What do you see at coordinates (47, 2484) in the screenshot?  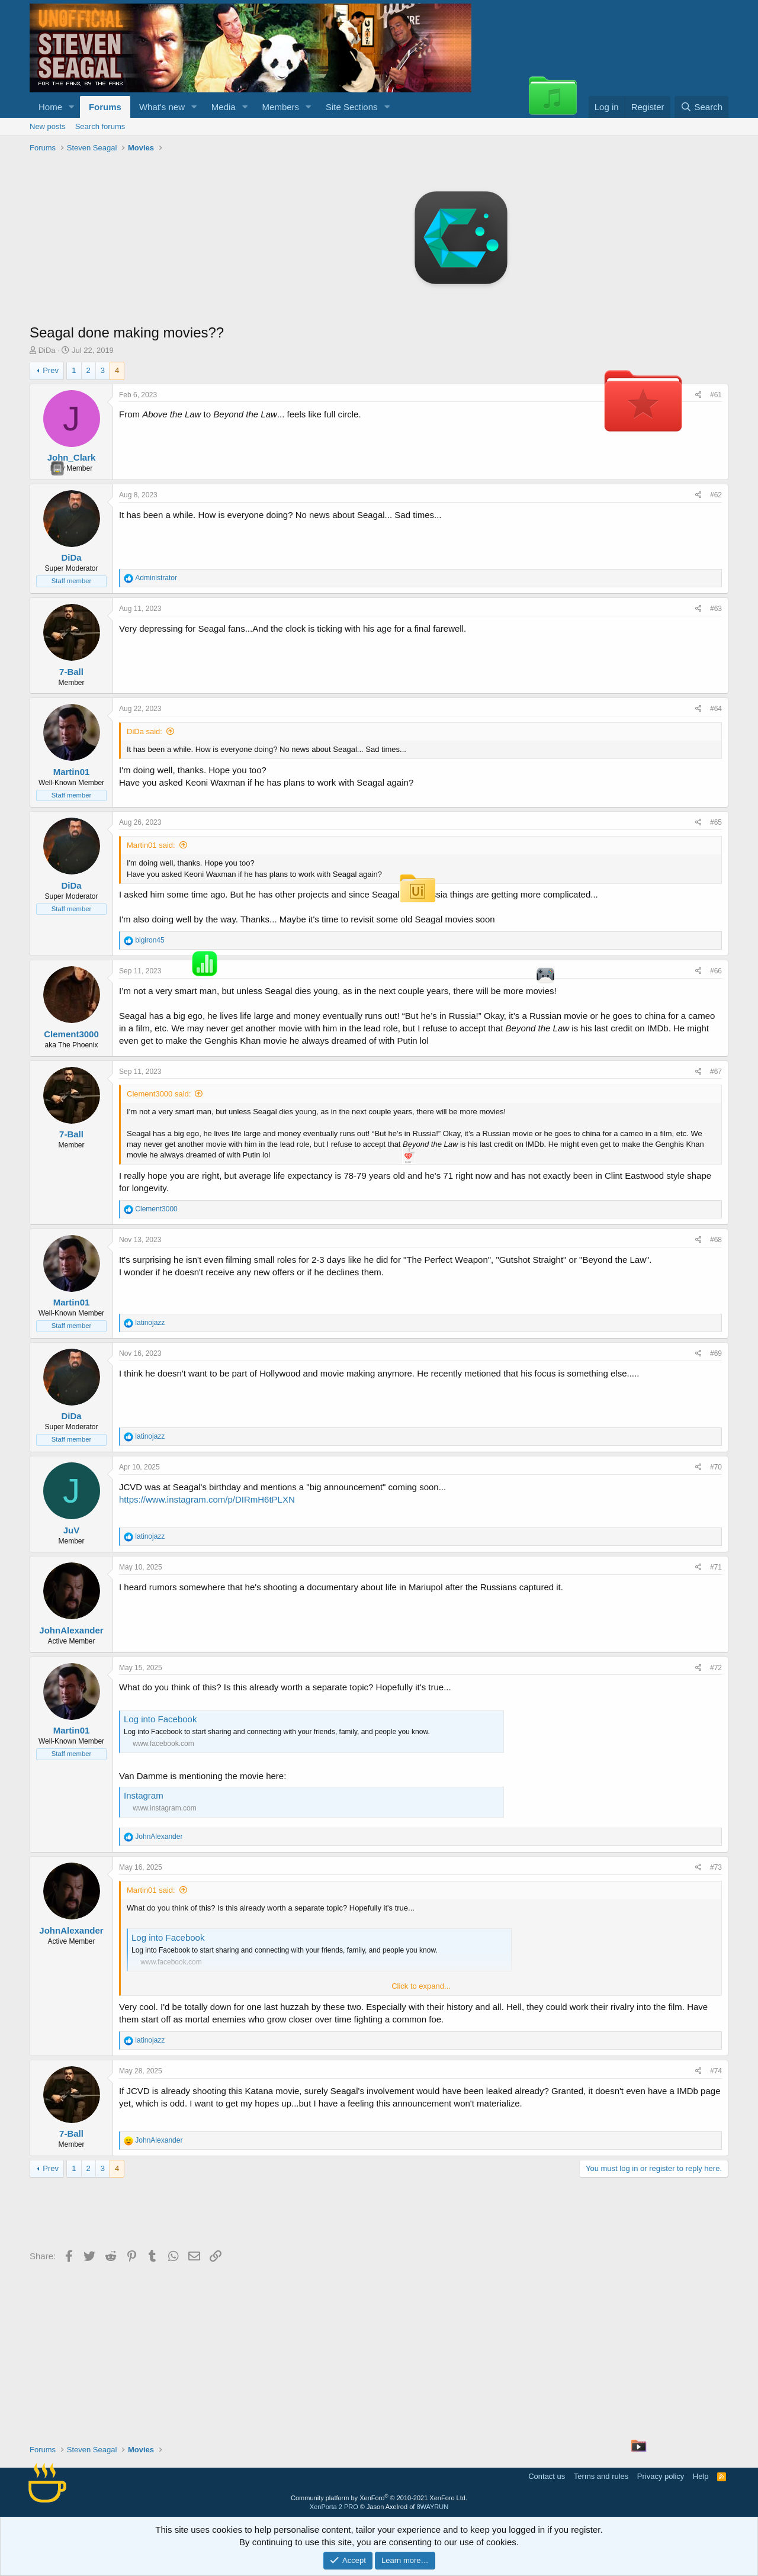 I see `caffeine mode is active, preventing sleep` at bounding box center [47, 2484].